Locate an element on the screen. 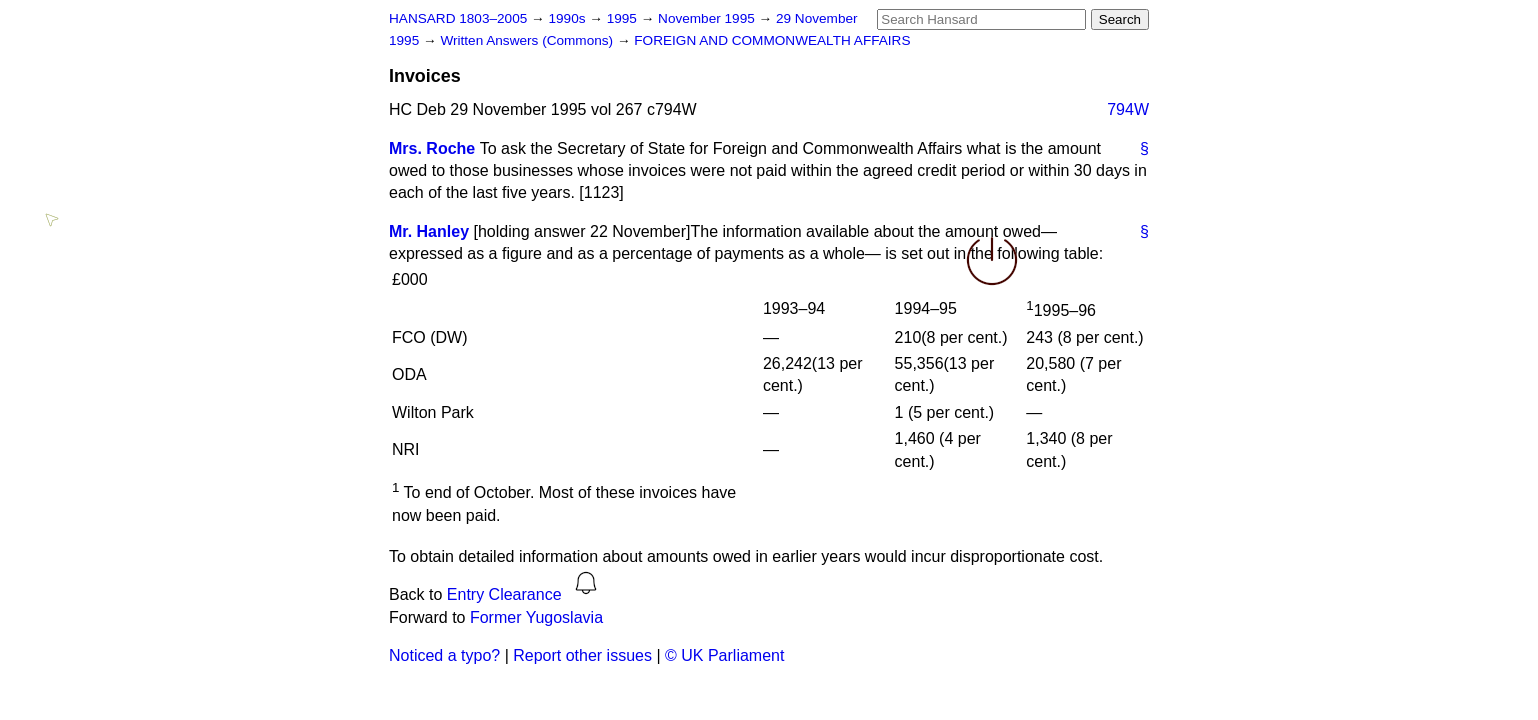 This screenshot has width=1538, height=720. view notifications is located at coordinates (586, 583).